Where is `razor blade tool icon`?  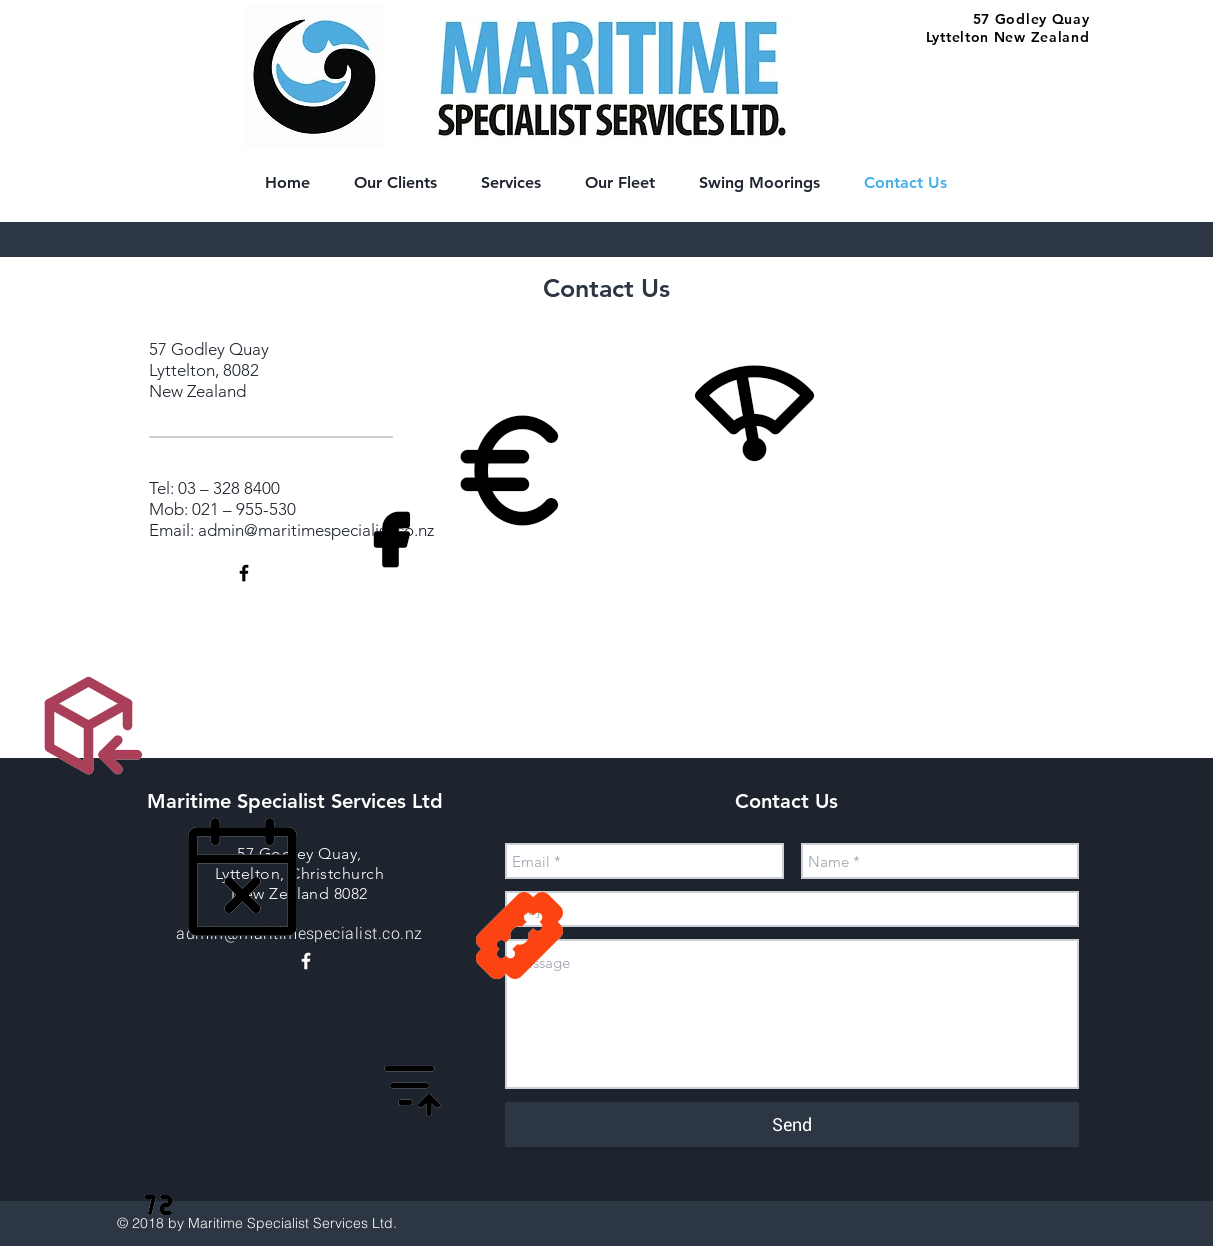 razor blade tool icon is located at coordinates (519, 935).